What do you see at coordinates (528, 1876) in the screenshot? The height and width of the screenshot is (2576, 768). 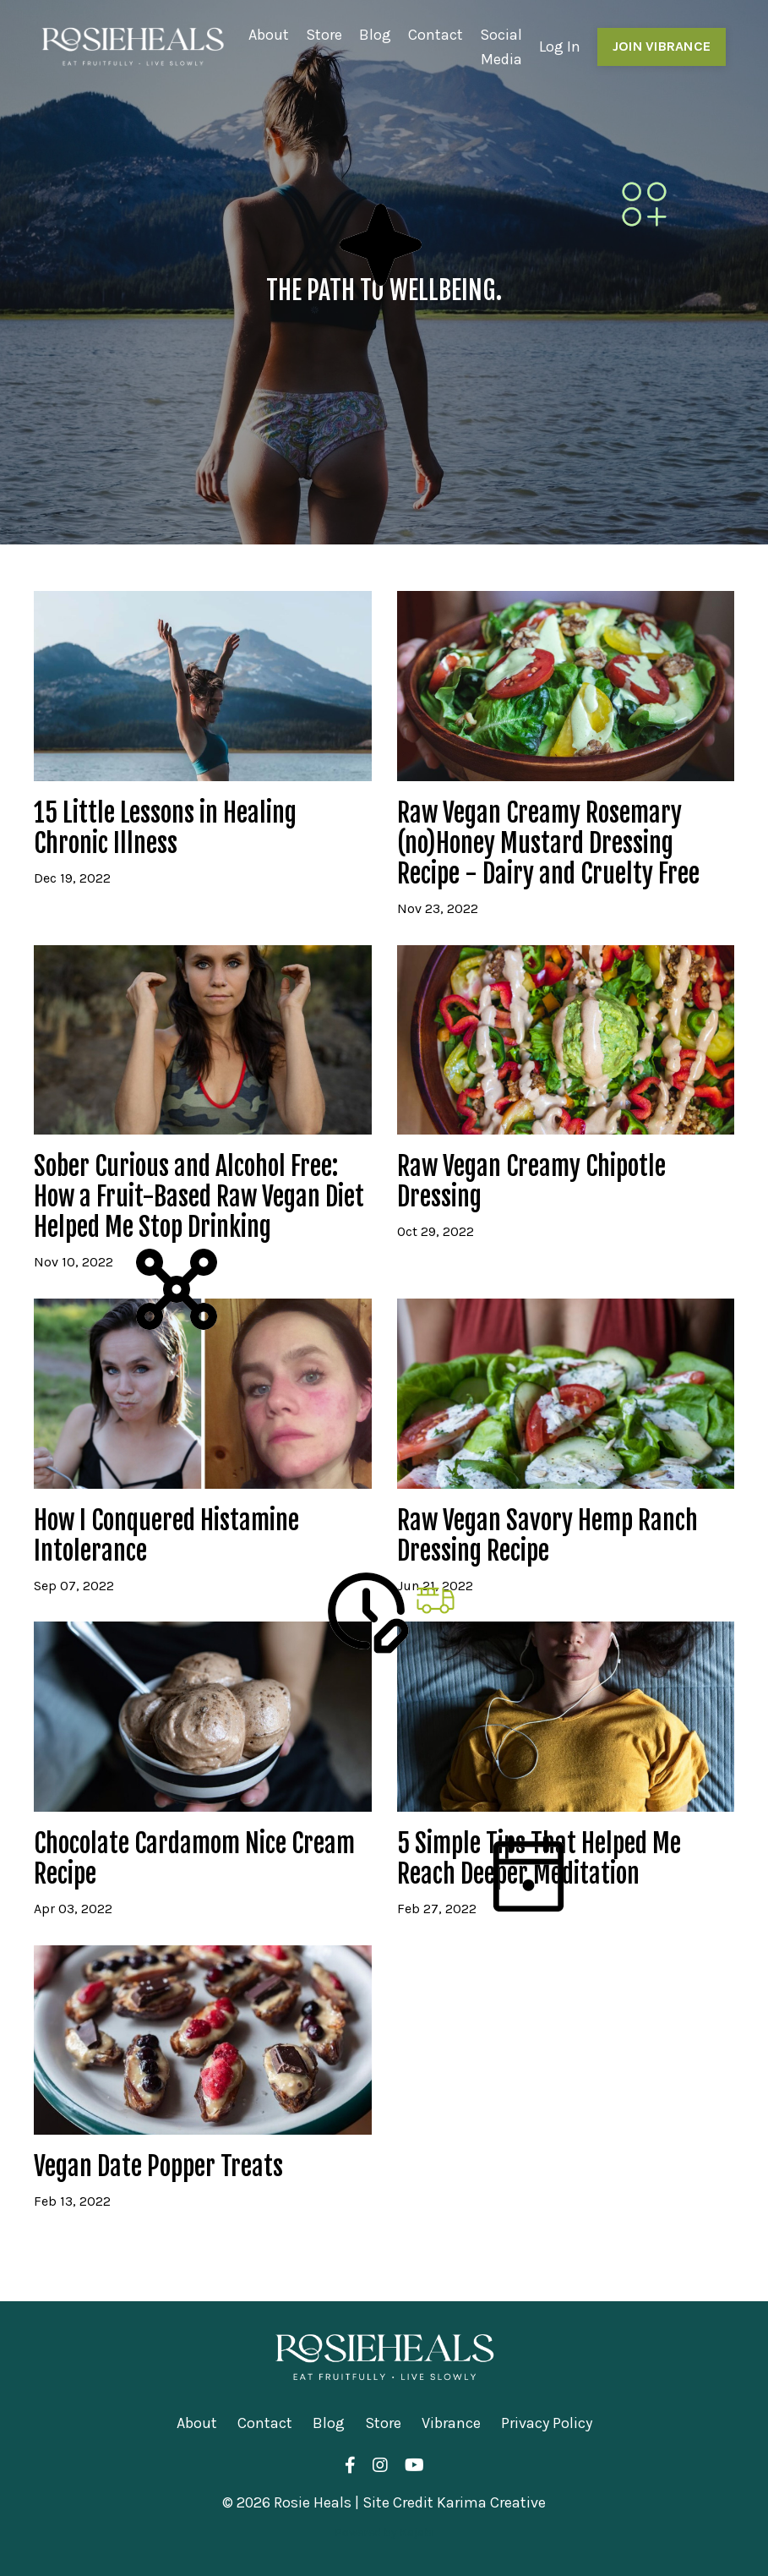 I see `indicates a calendar event or reminder` at bounding box center [528, 1876].